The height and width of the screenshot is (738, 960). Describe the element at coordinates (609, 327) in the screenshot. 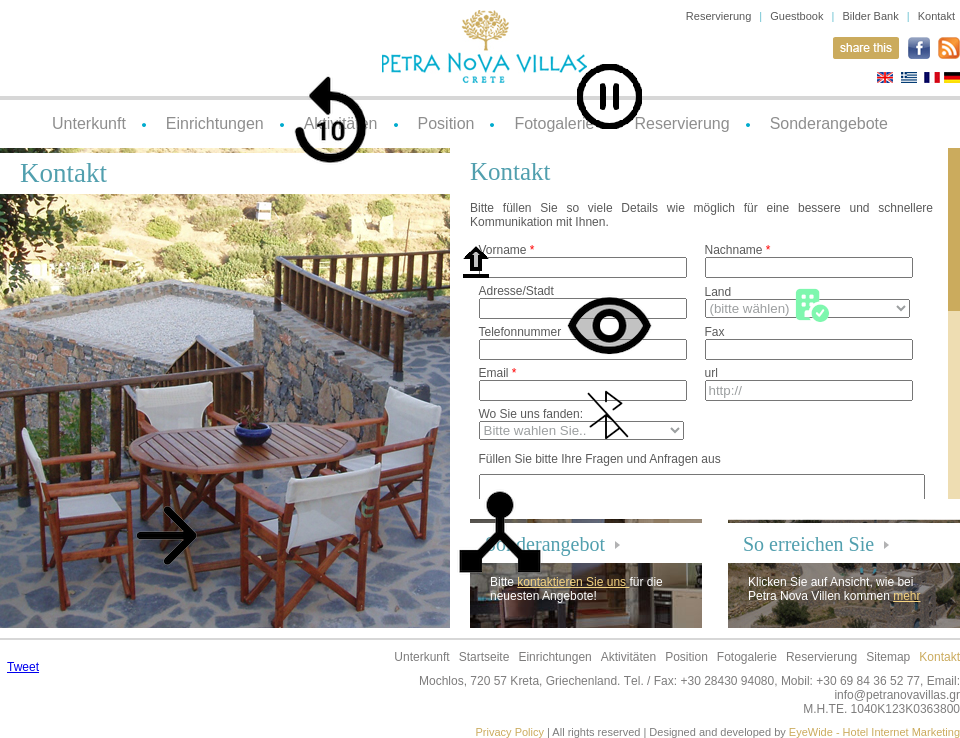

I see `toggle visibility of content or password` at that location.